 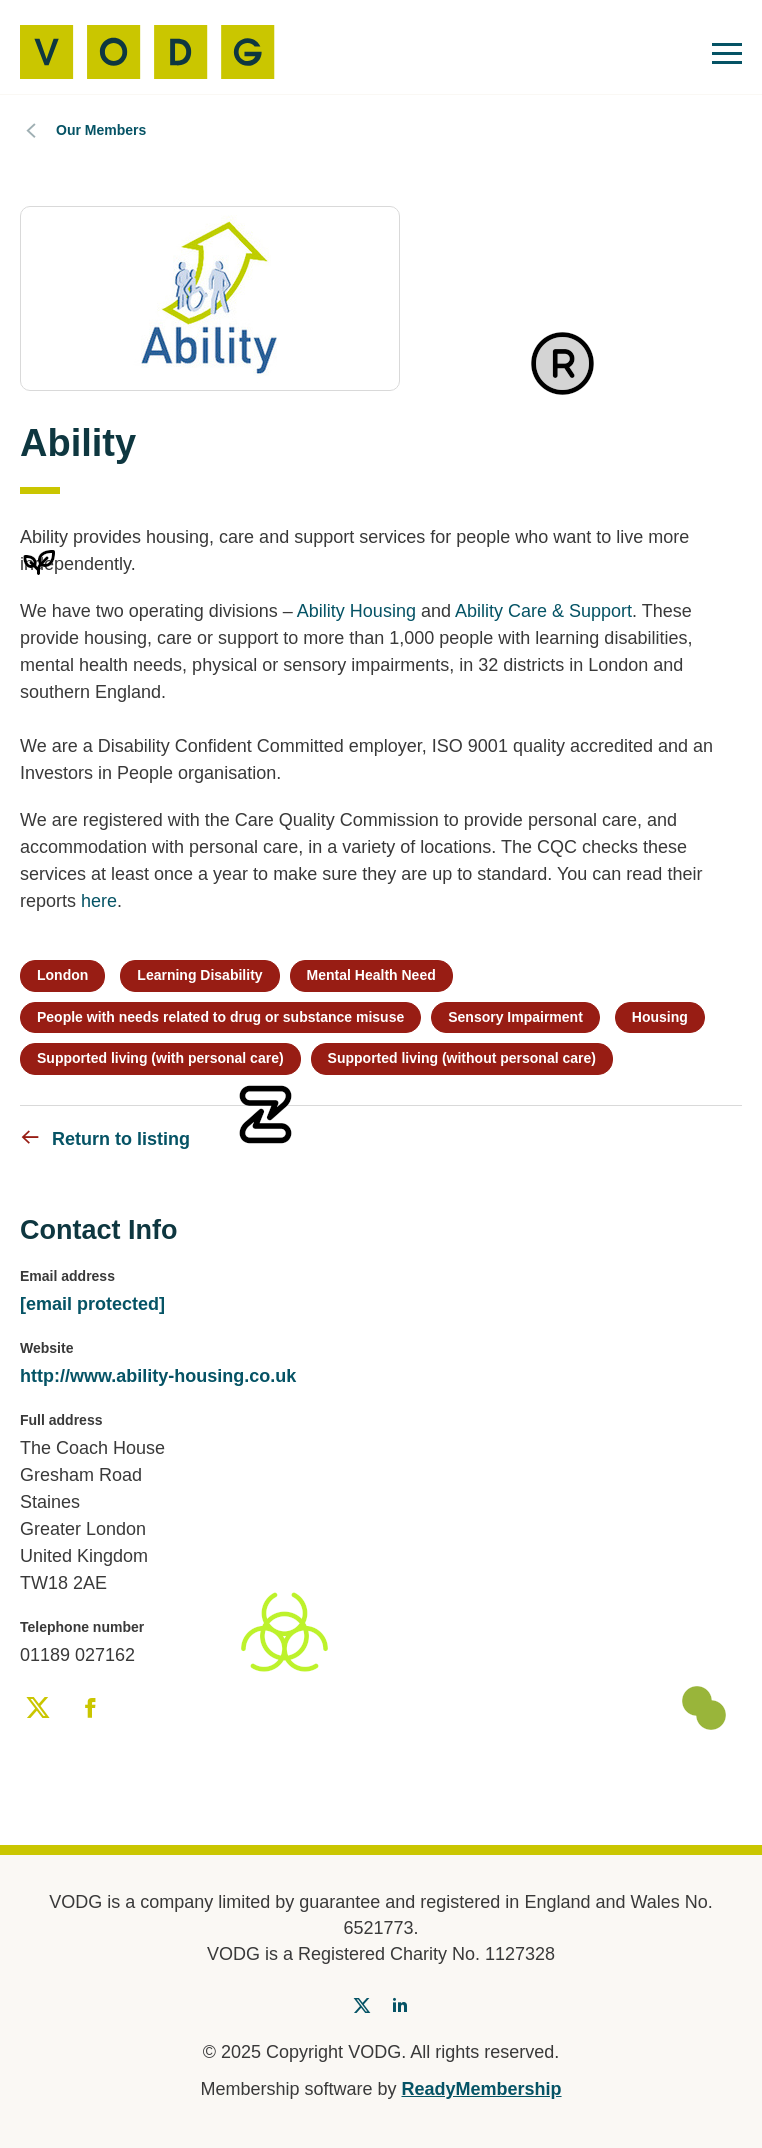 What do you see at coordinates (704, 1708) in the screenshot?
I see `merge or combine selected items` at bounding box center [704, 1708].